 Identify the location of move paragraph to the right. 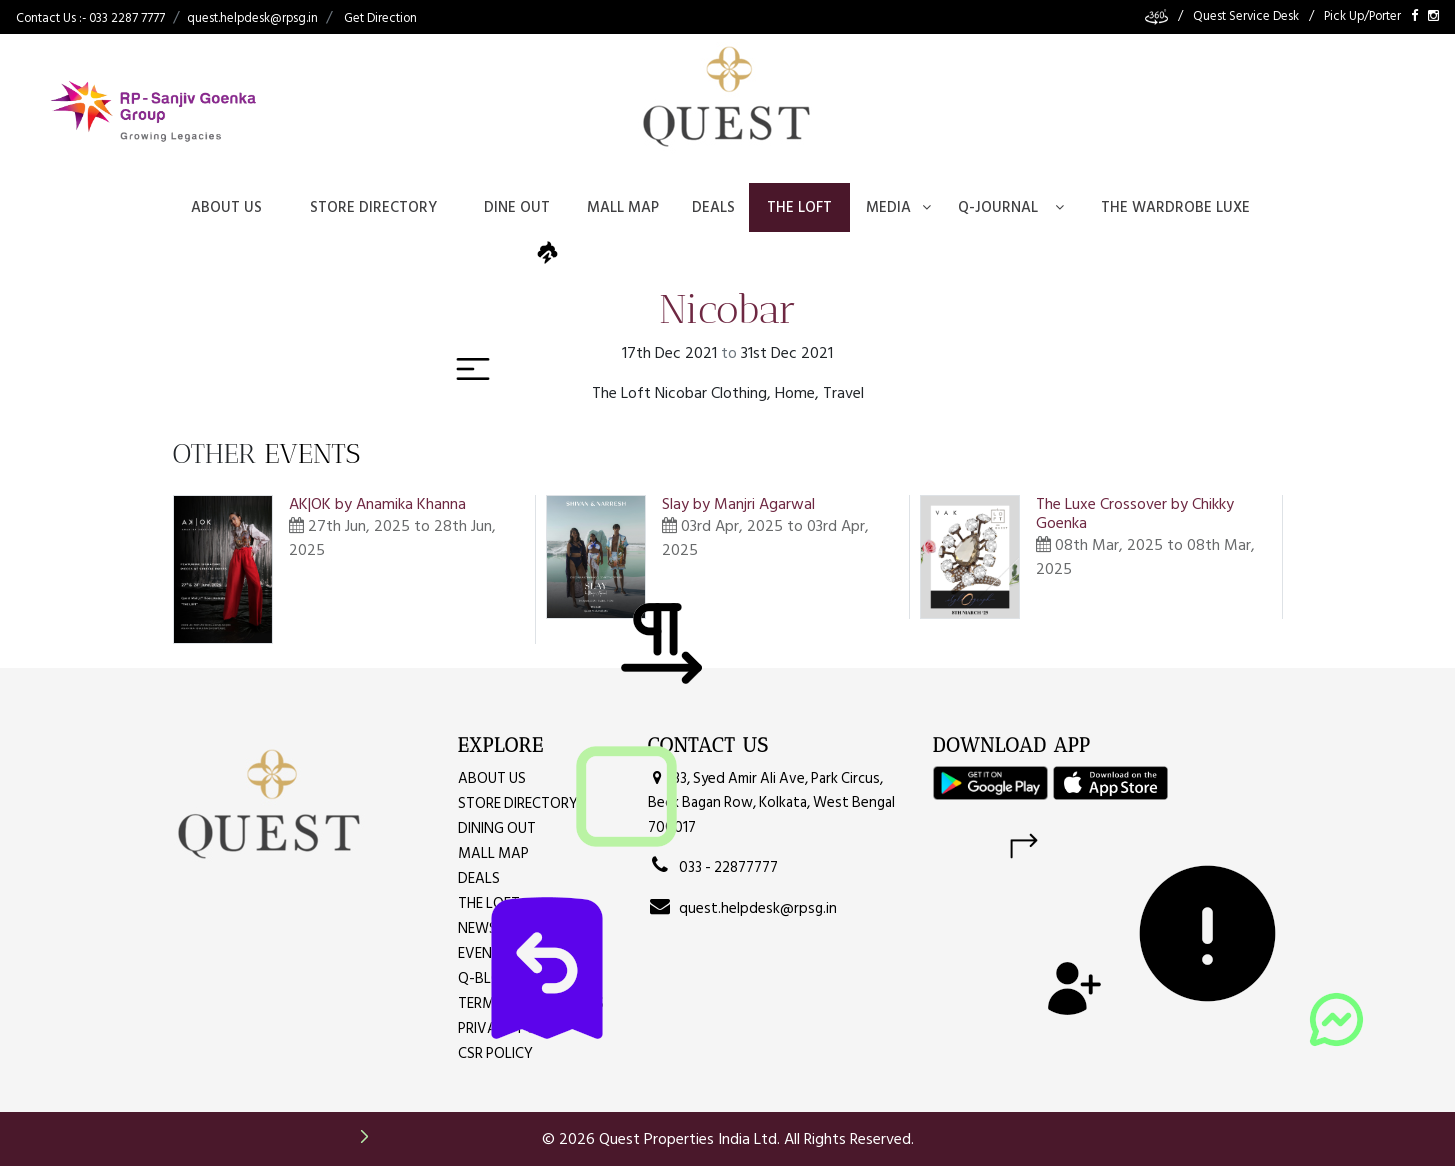
(661, 643).